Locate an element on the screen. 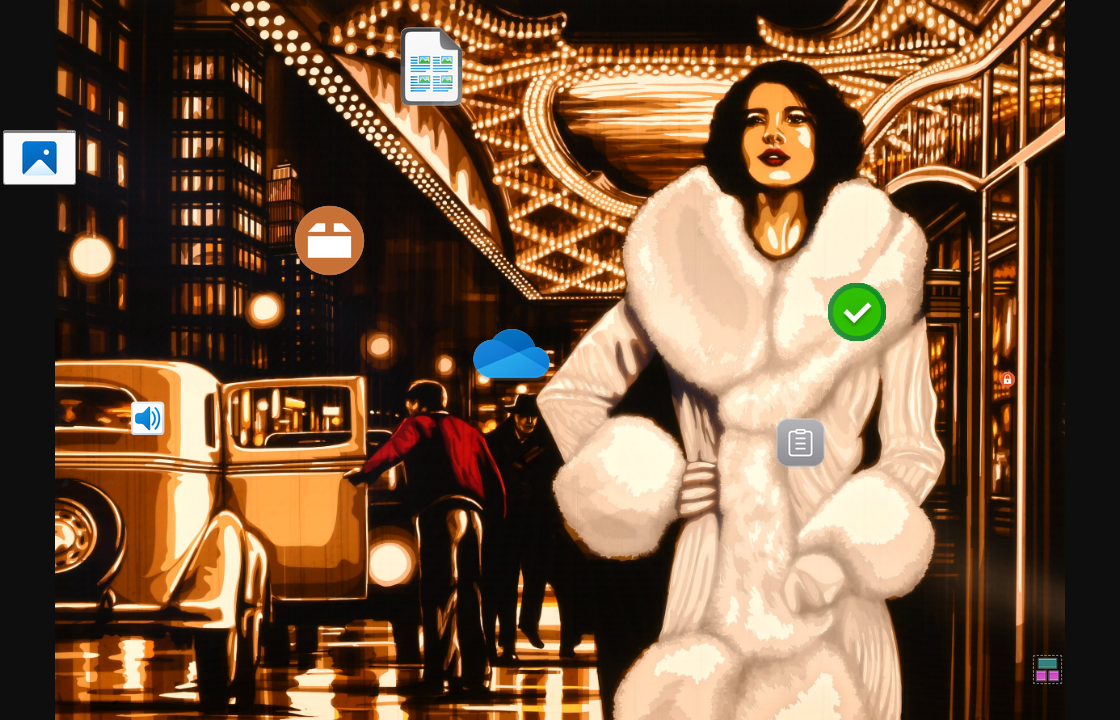 The height and width of the screenshot is (720, 1120). lock the screen is located at coordinates (1007, 379).